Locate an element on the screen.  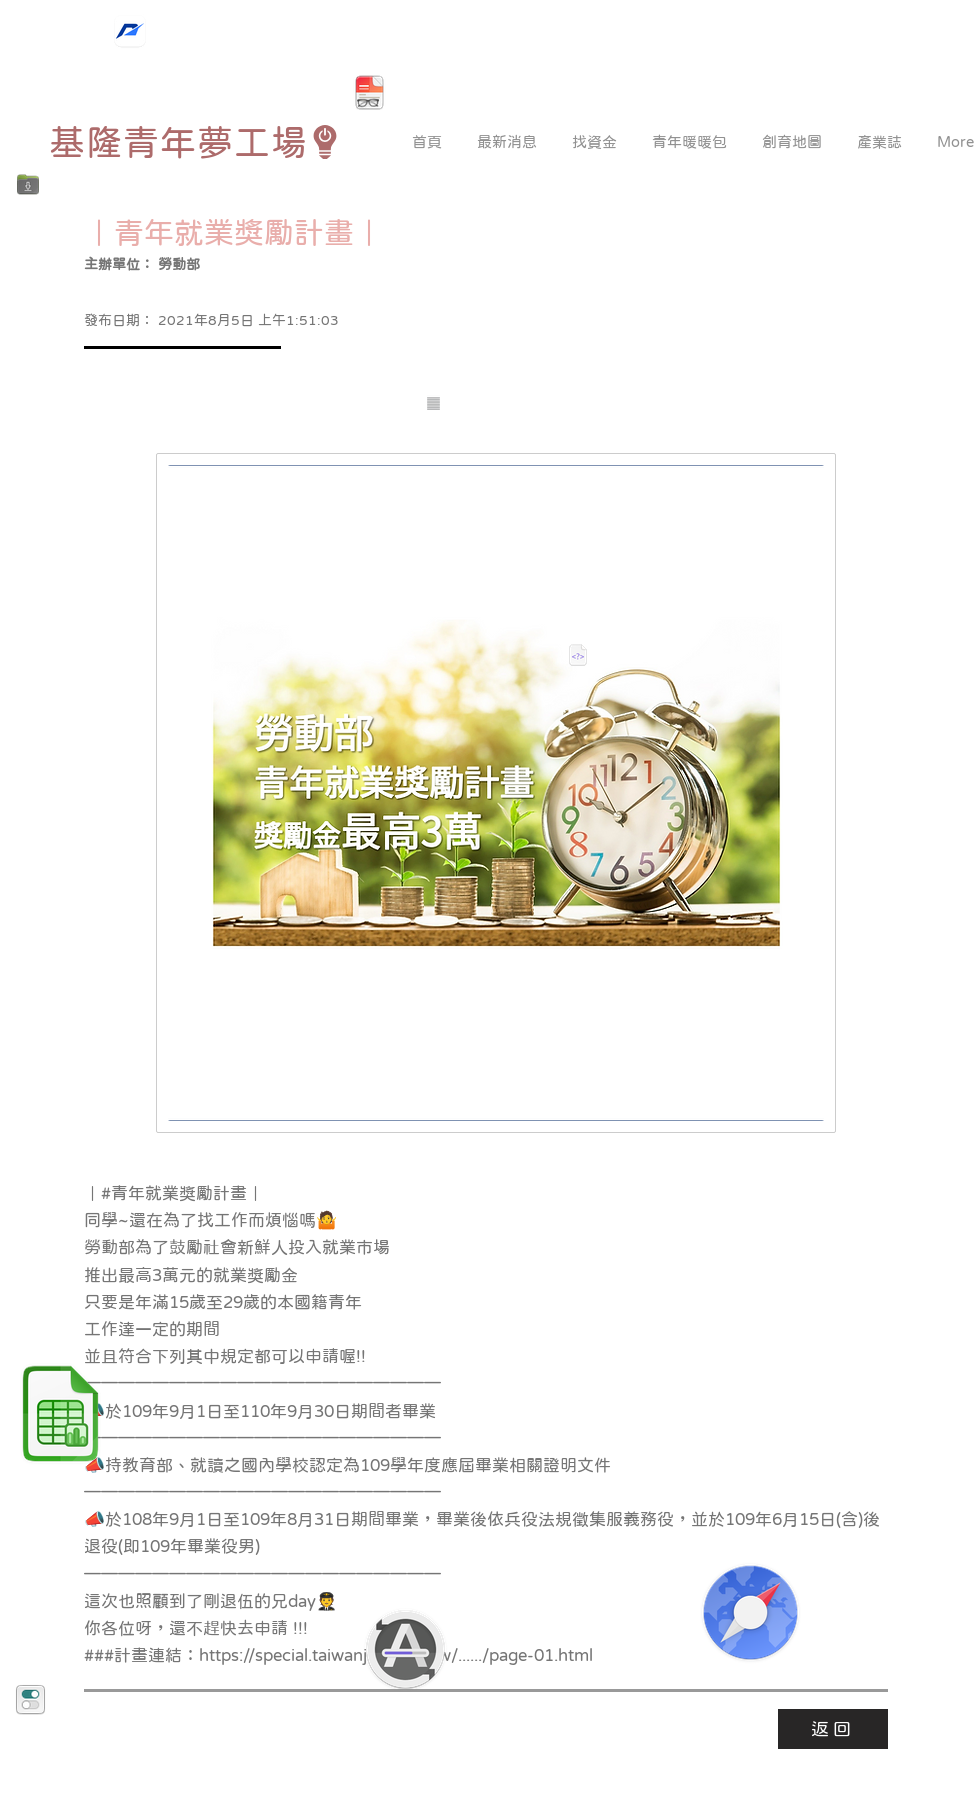
justify text to fill the full width is located at coordinates (433, 403).